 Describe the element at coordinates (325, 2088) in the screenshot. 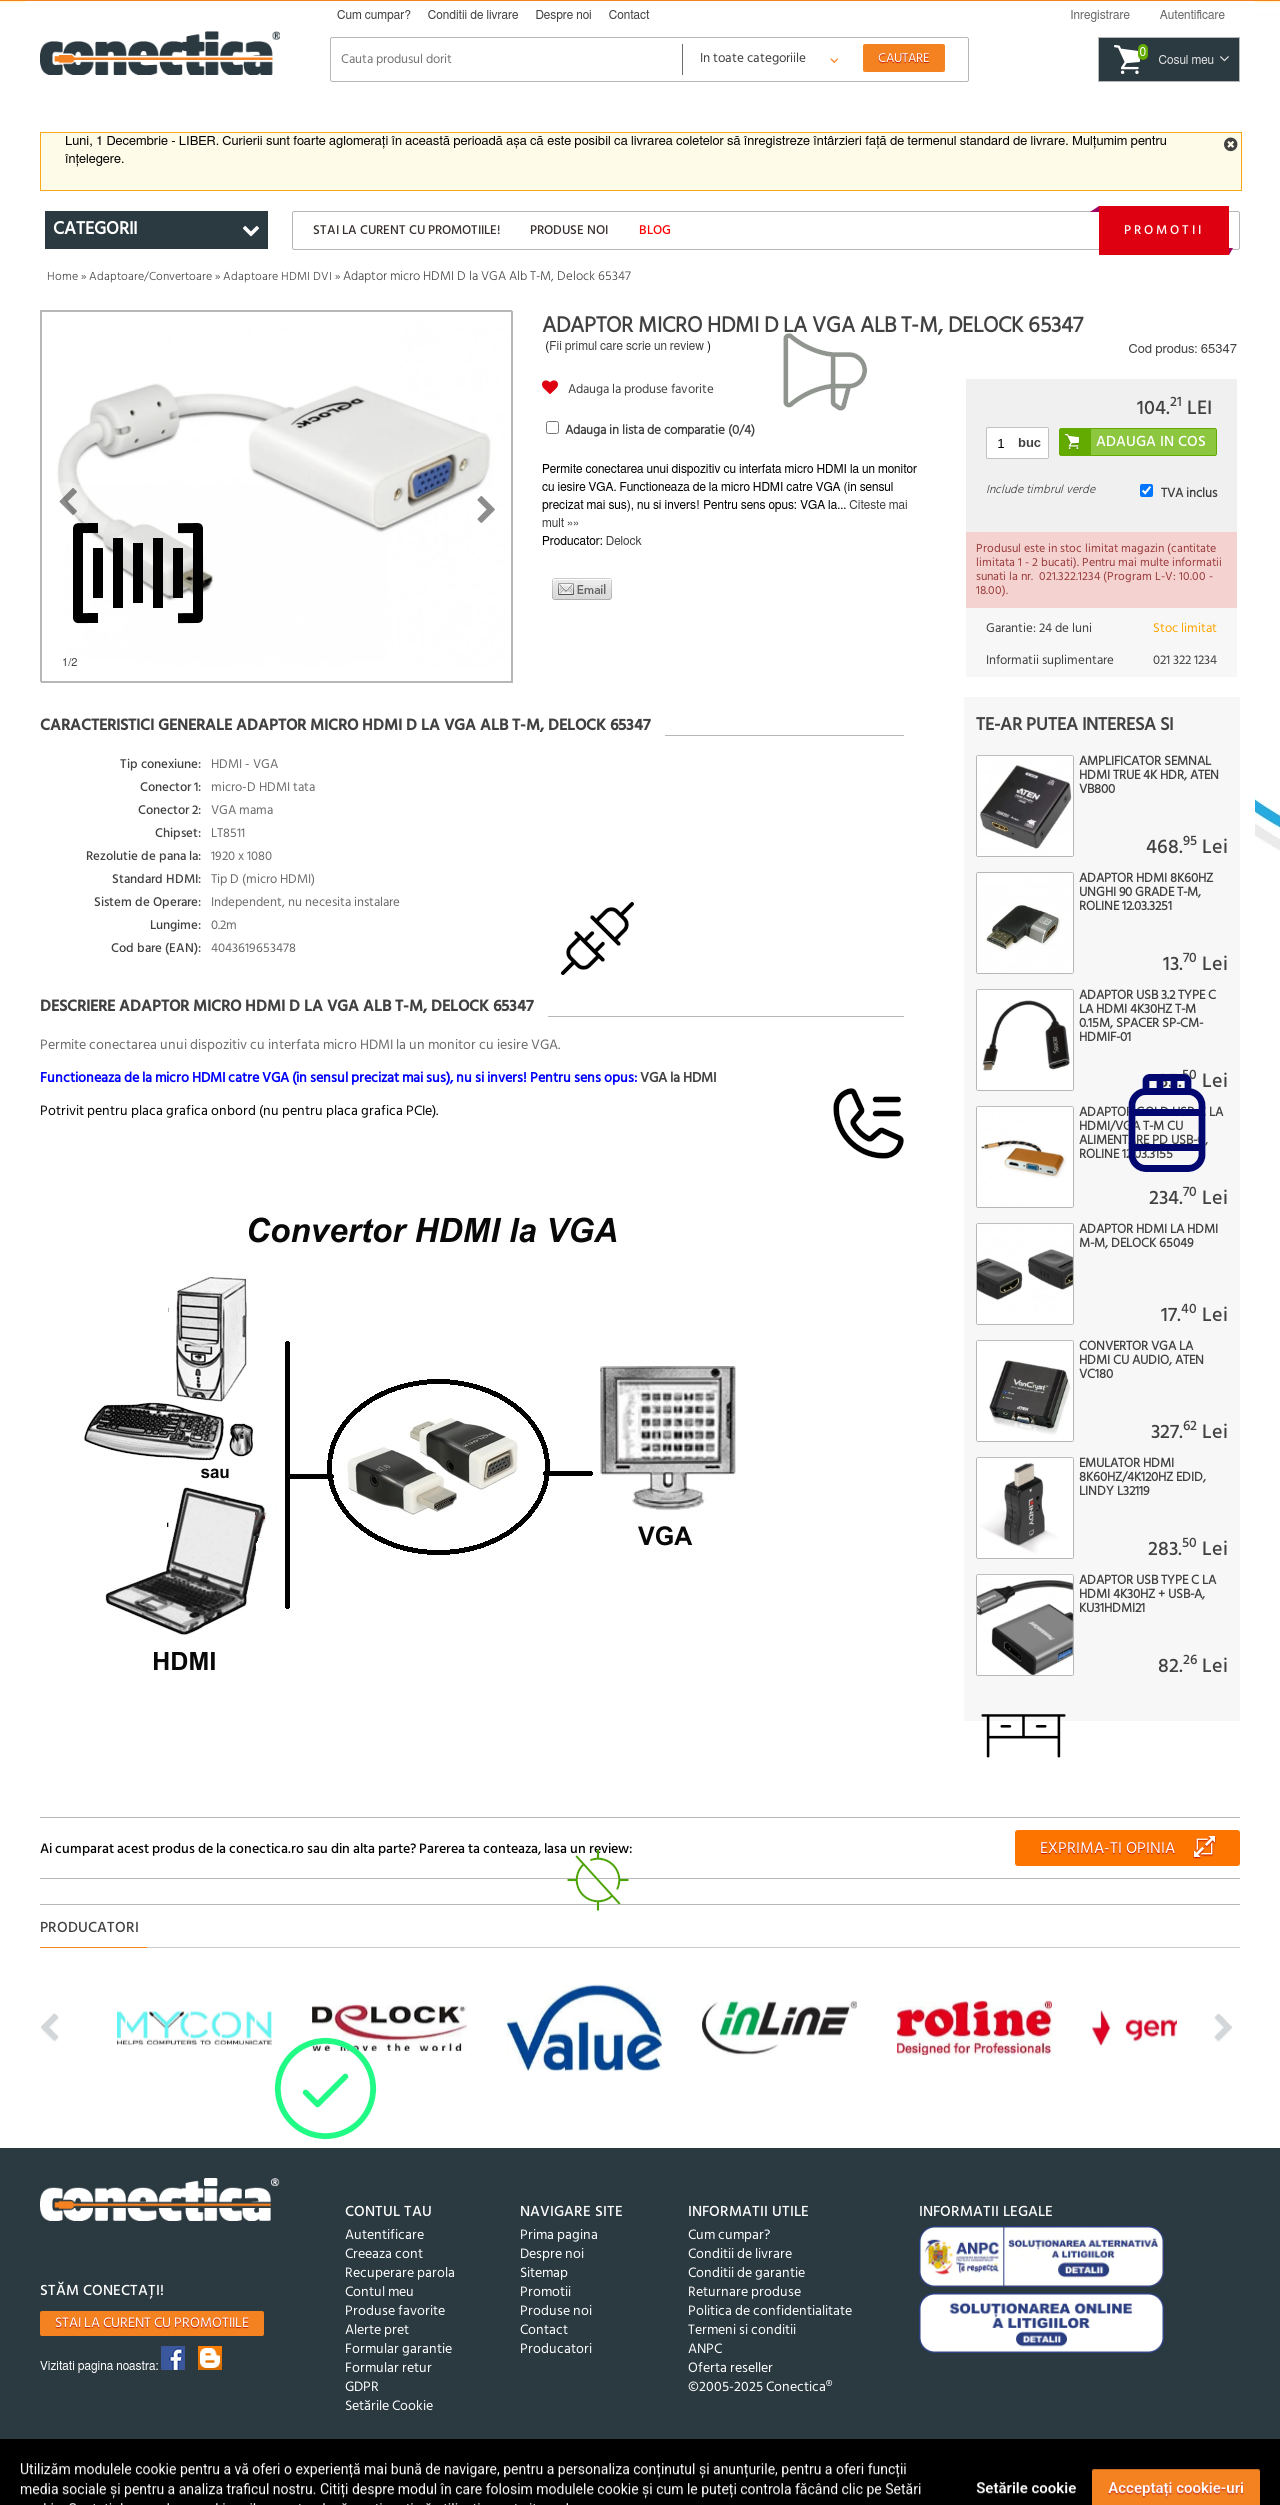

I see `indicates task or action completed successfully` at that location.